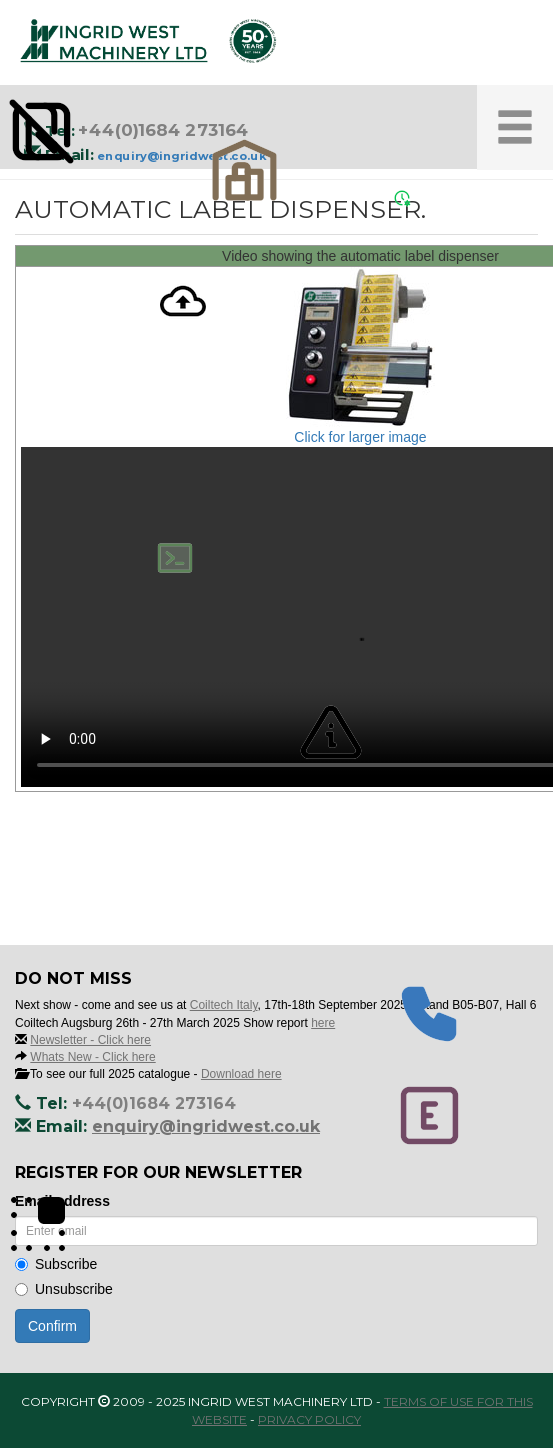 Image resolution: width=553 pixels, height=1448 pixels. I want to click on access time or clock settings, so click(402, 198).